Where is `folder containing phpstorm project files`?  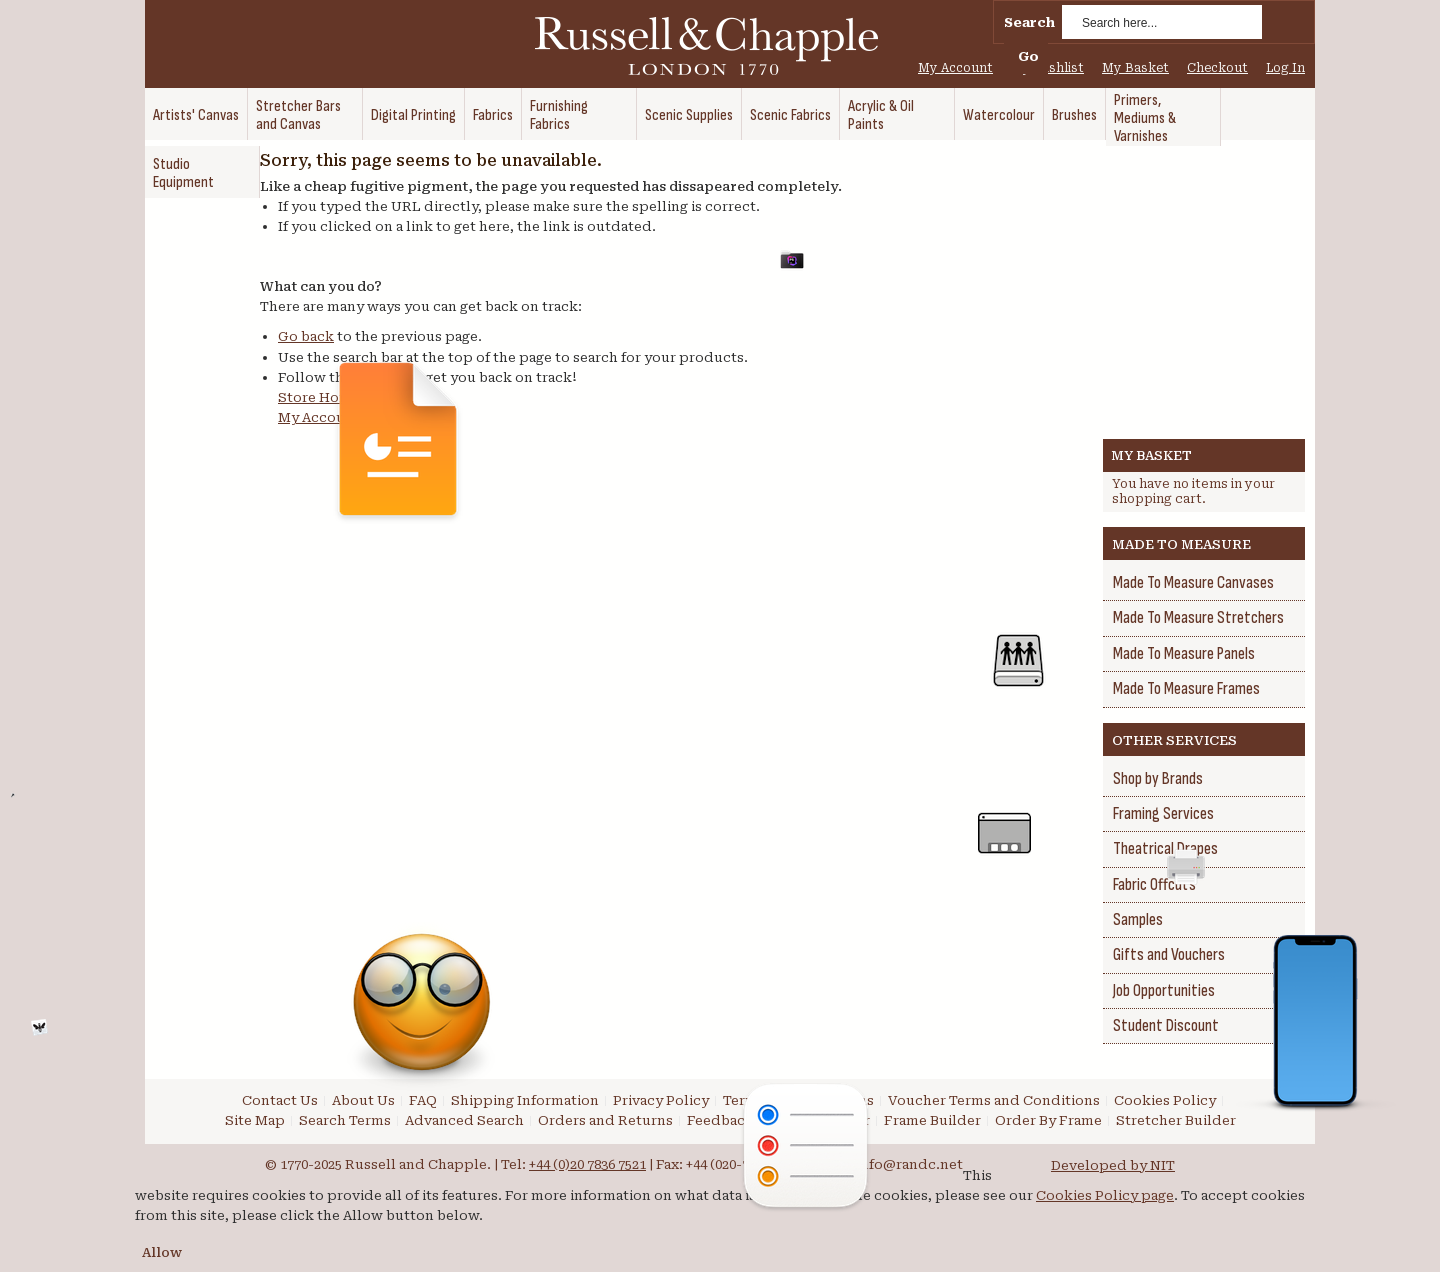 folder containing phpstorm project files is located at coordinates (792, 260).